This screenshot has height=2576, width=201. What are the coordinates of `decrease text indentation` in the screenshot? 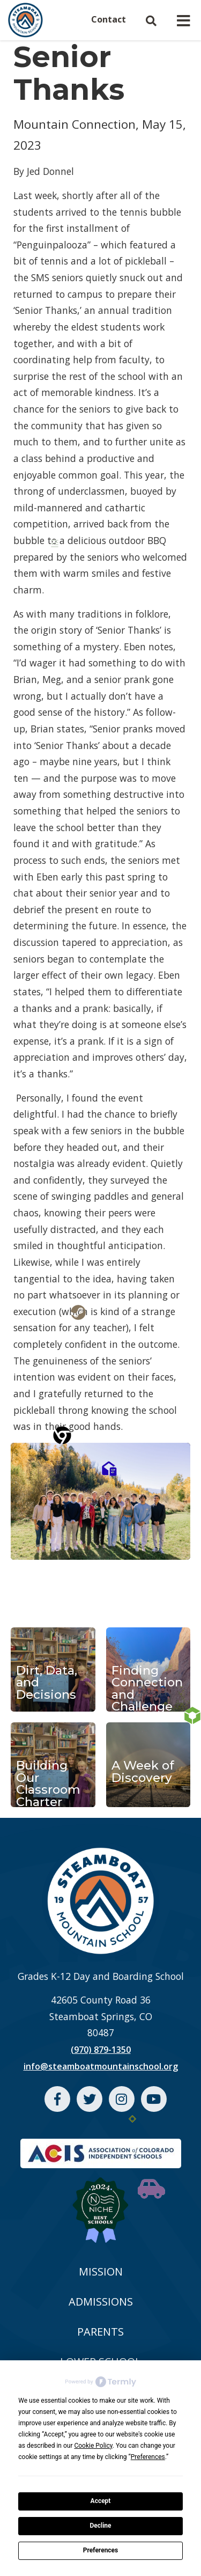 It's located at (55, 544).